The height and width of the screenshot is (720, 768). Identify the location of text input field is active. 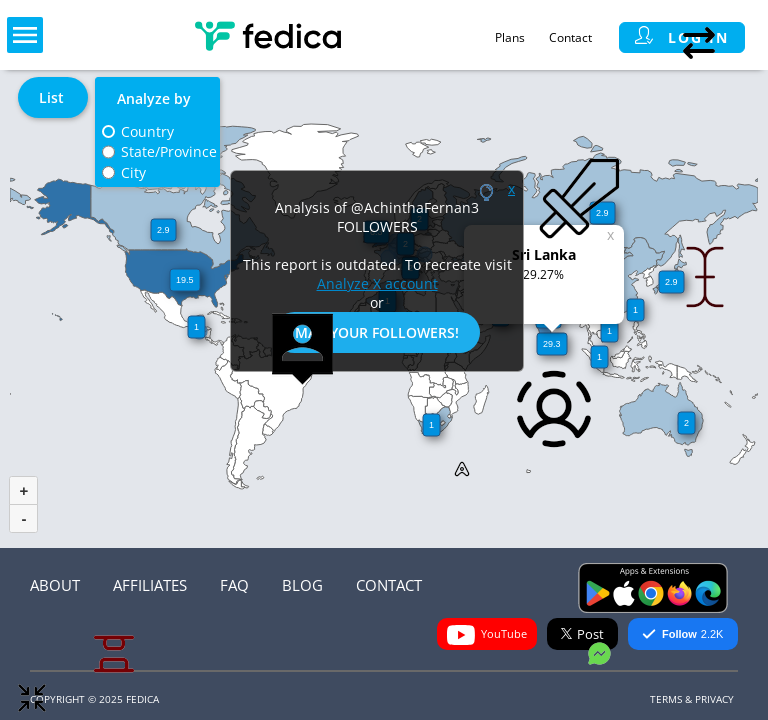
(705, 277).